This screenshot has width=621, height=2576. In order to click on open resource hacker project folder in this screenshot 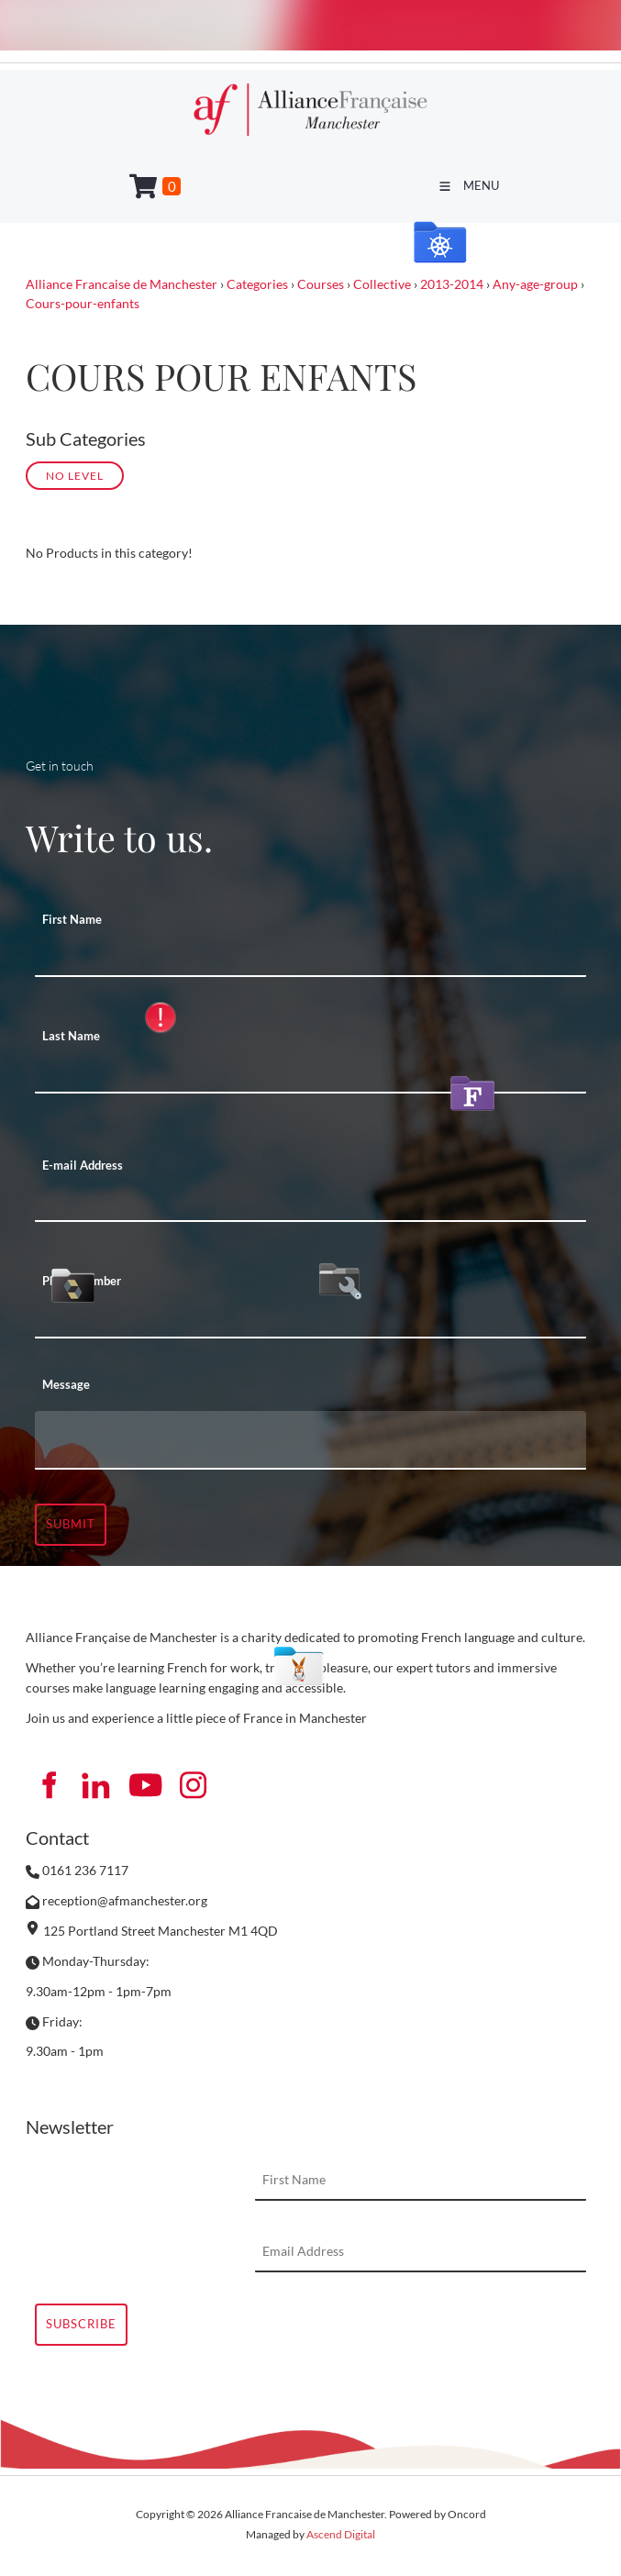, I will do `click(338, 1280)`.